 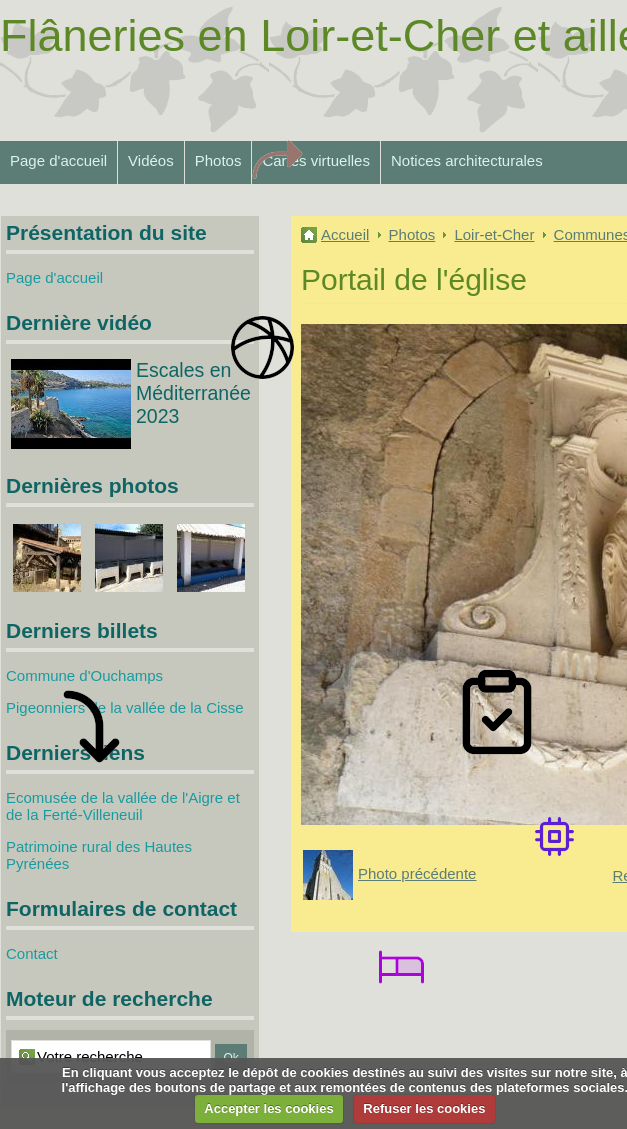 What do you see at coordinates (497, 712) in the screenshot?
I see `mark task as complete` at bounding box center [497, 712].